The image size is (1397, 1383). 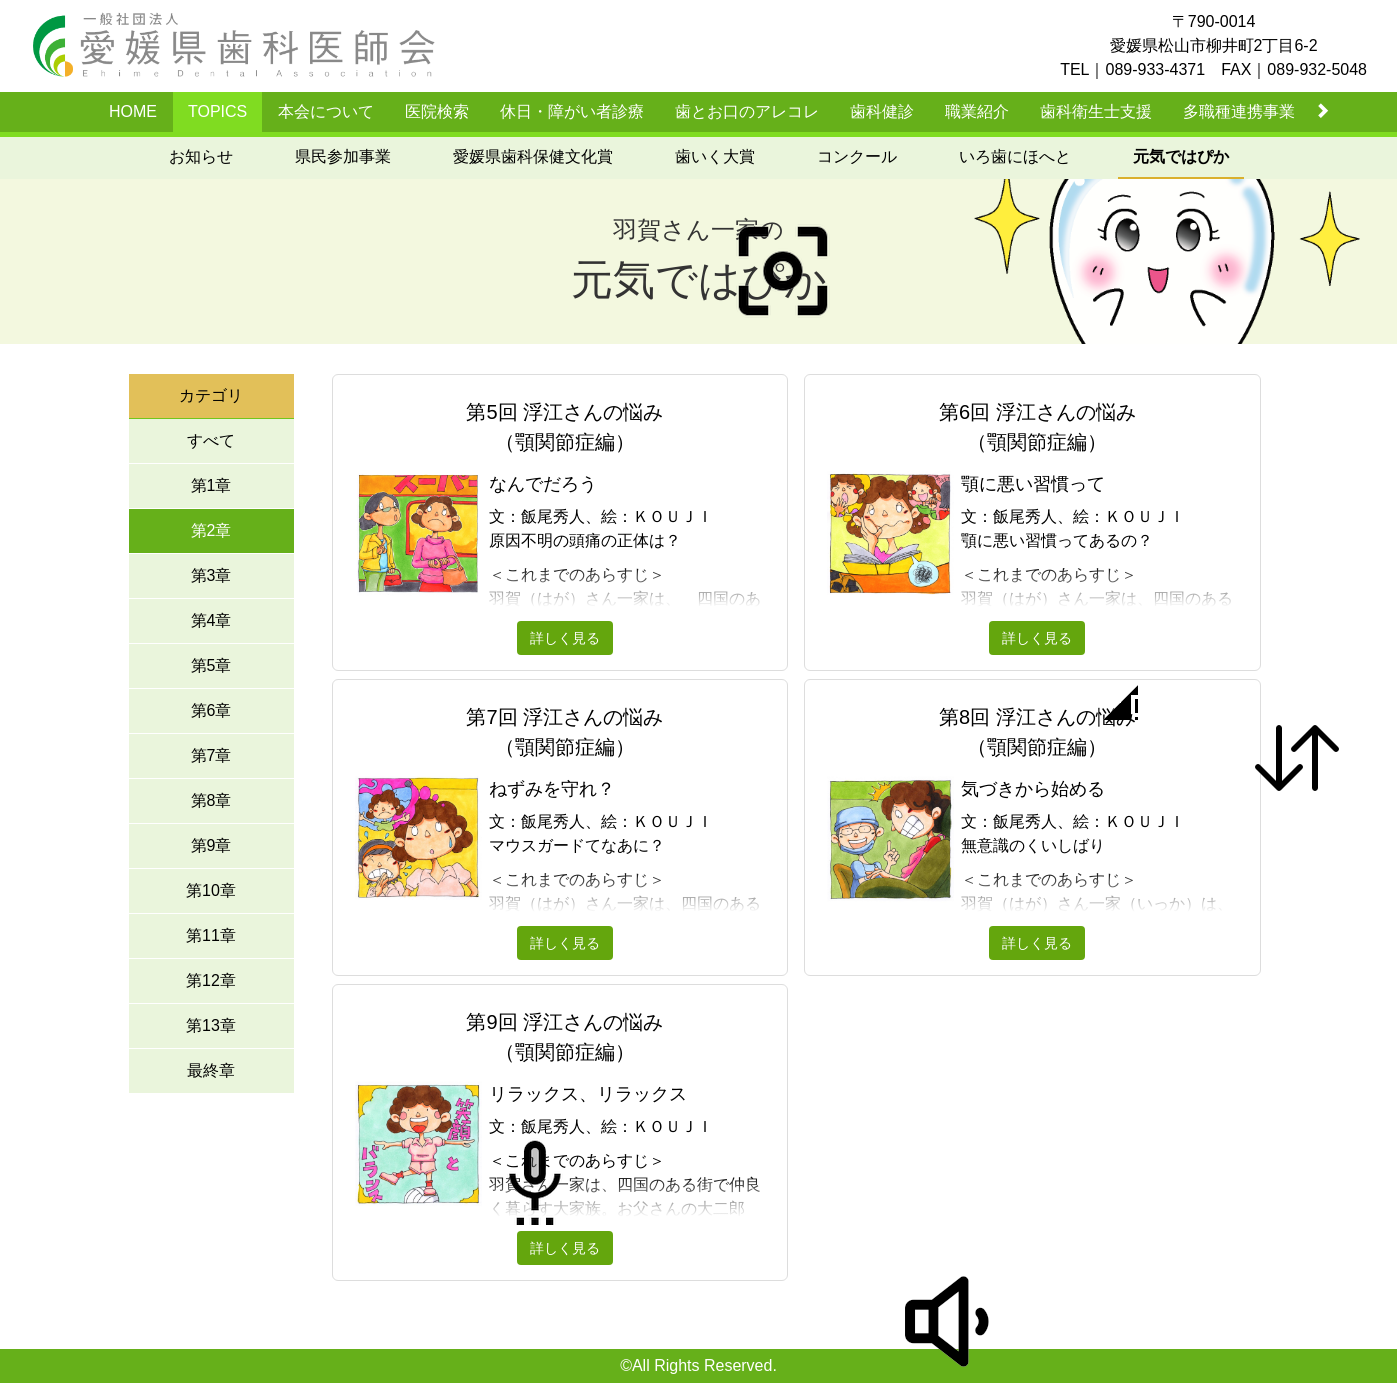 What do you see at coordinates (1297, 758) in the screenshot?
I see `swap or reorder items vertically` at bounding box center [1297, 758].